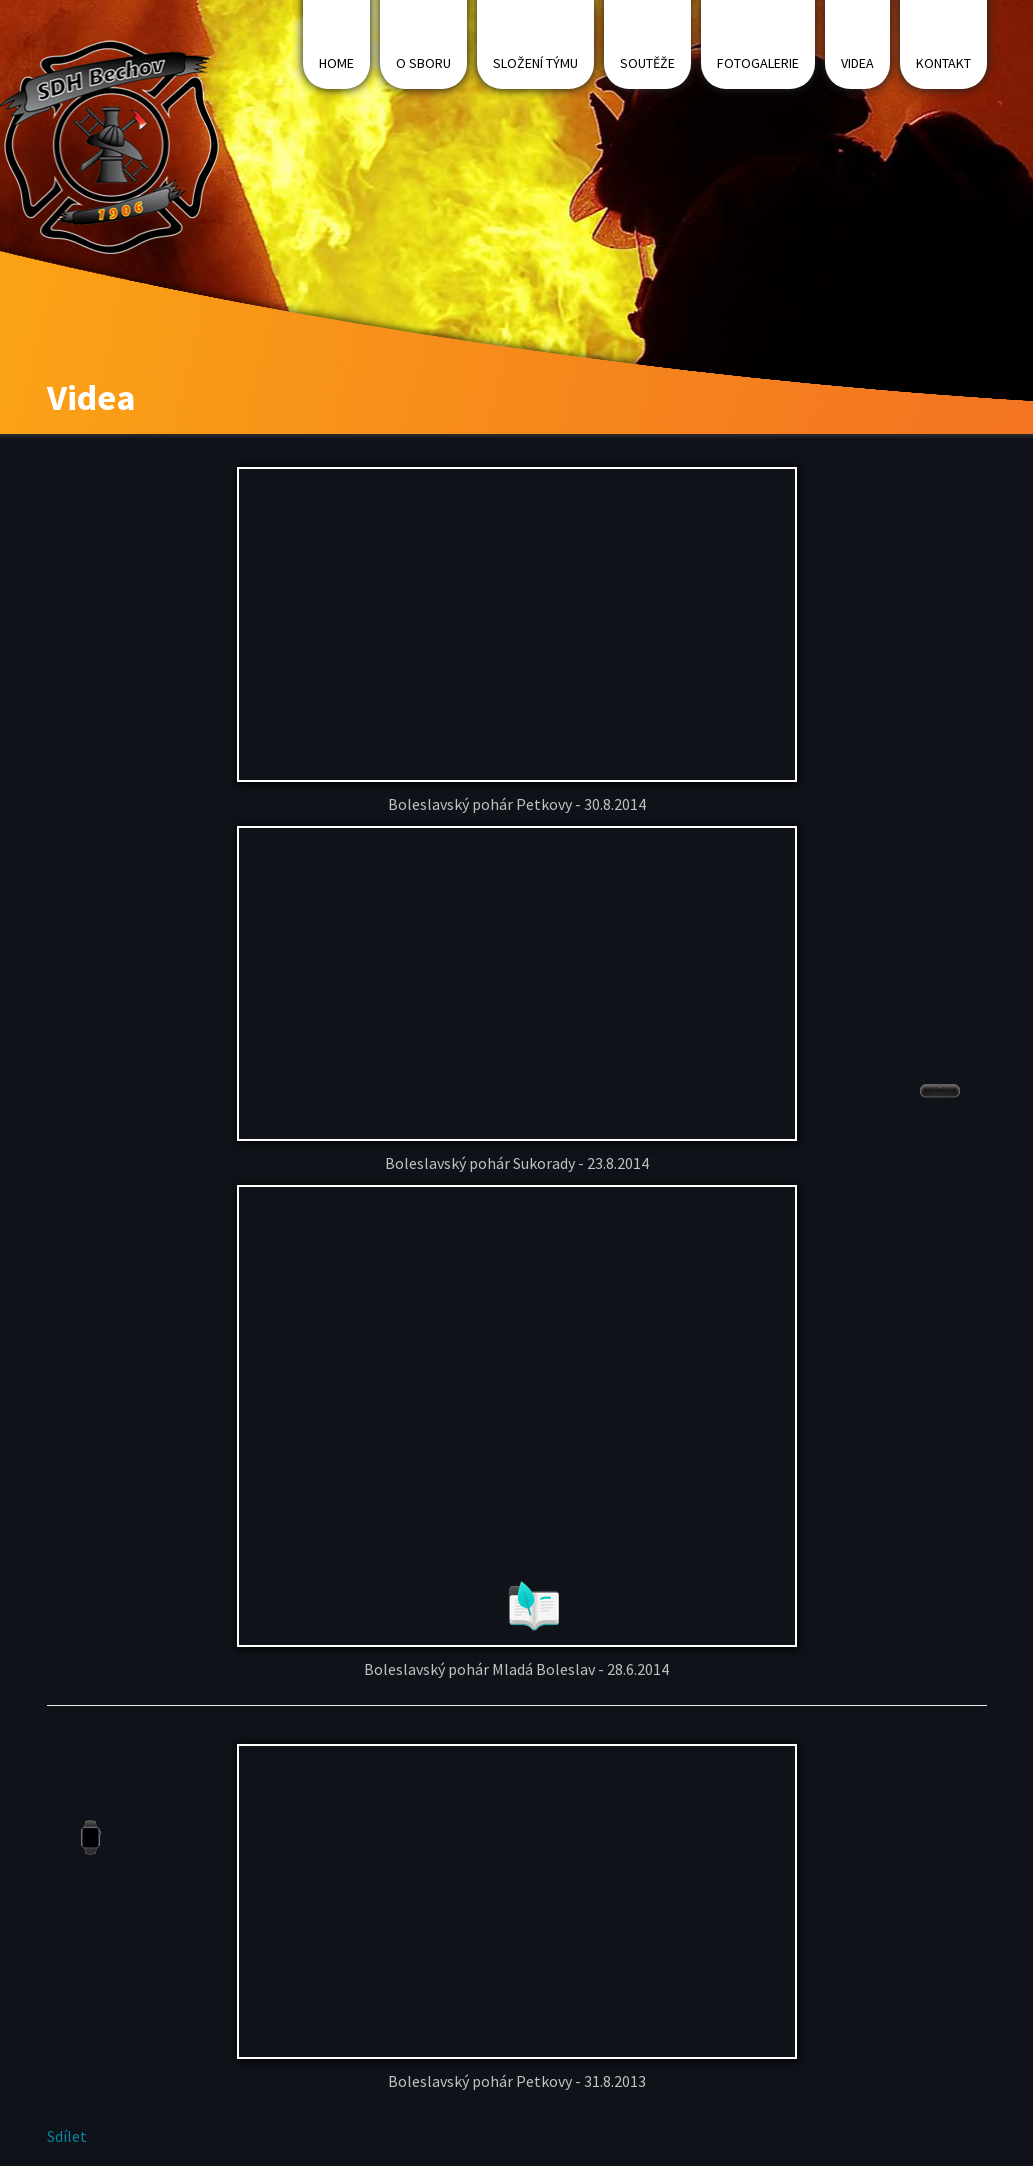 This screenshot has width=1033, height=2166. Describe the element at coordinates (940, 1091) in the screenshot. I see `connect to bluetooth speaker` at that location.